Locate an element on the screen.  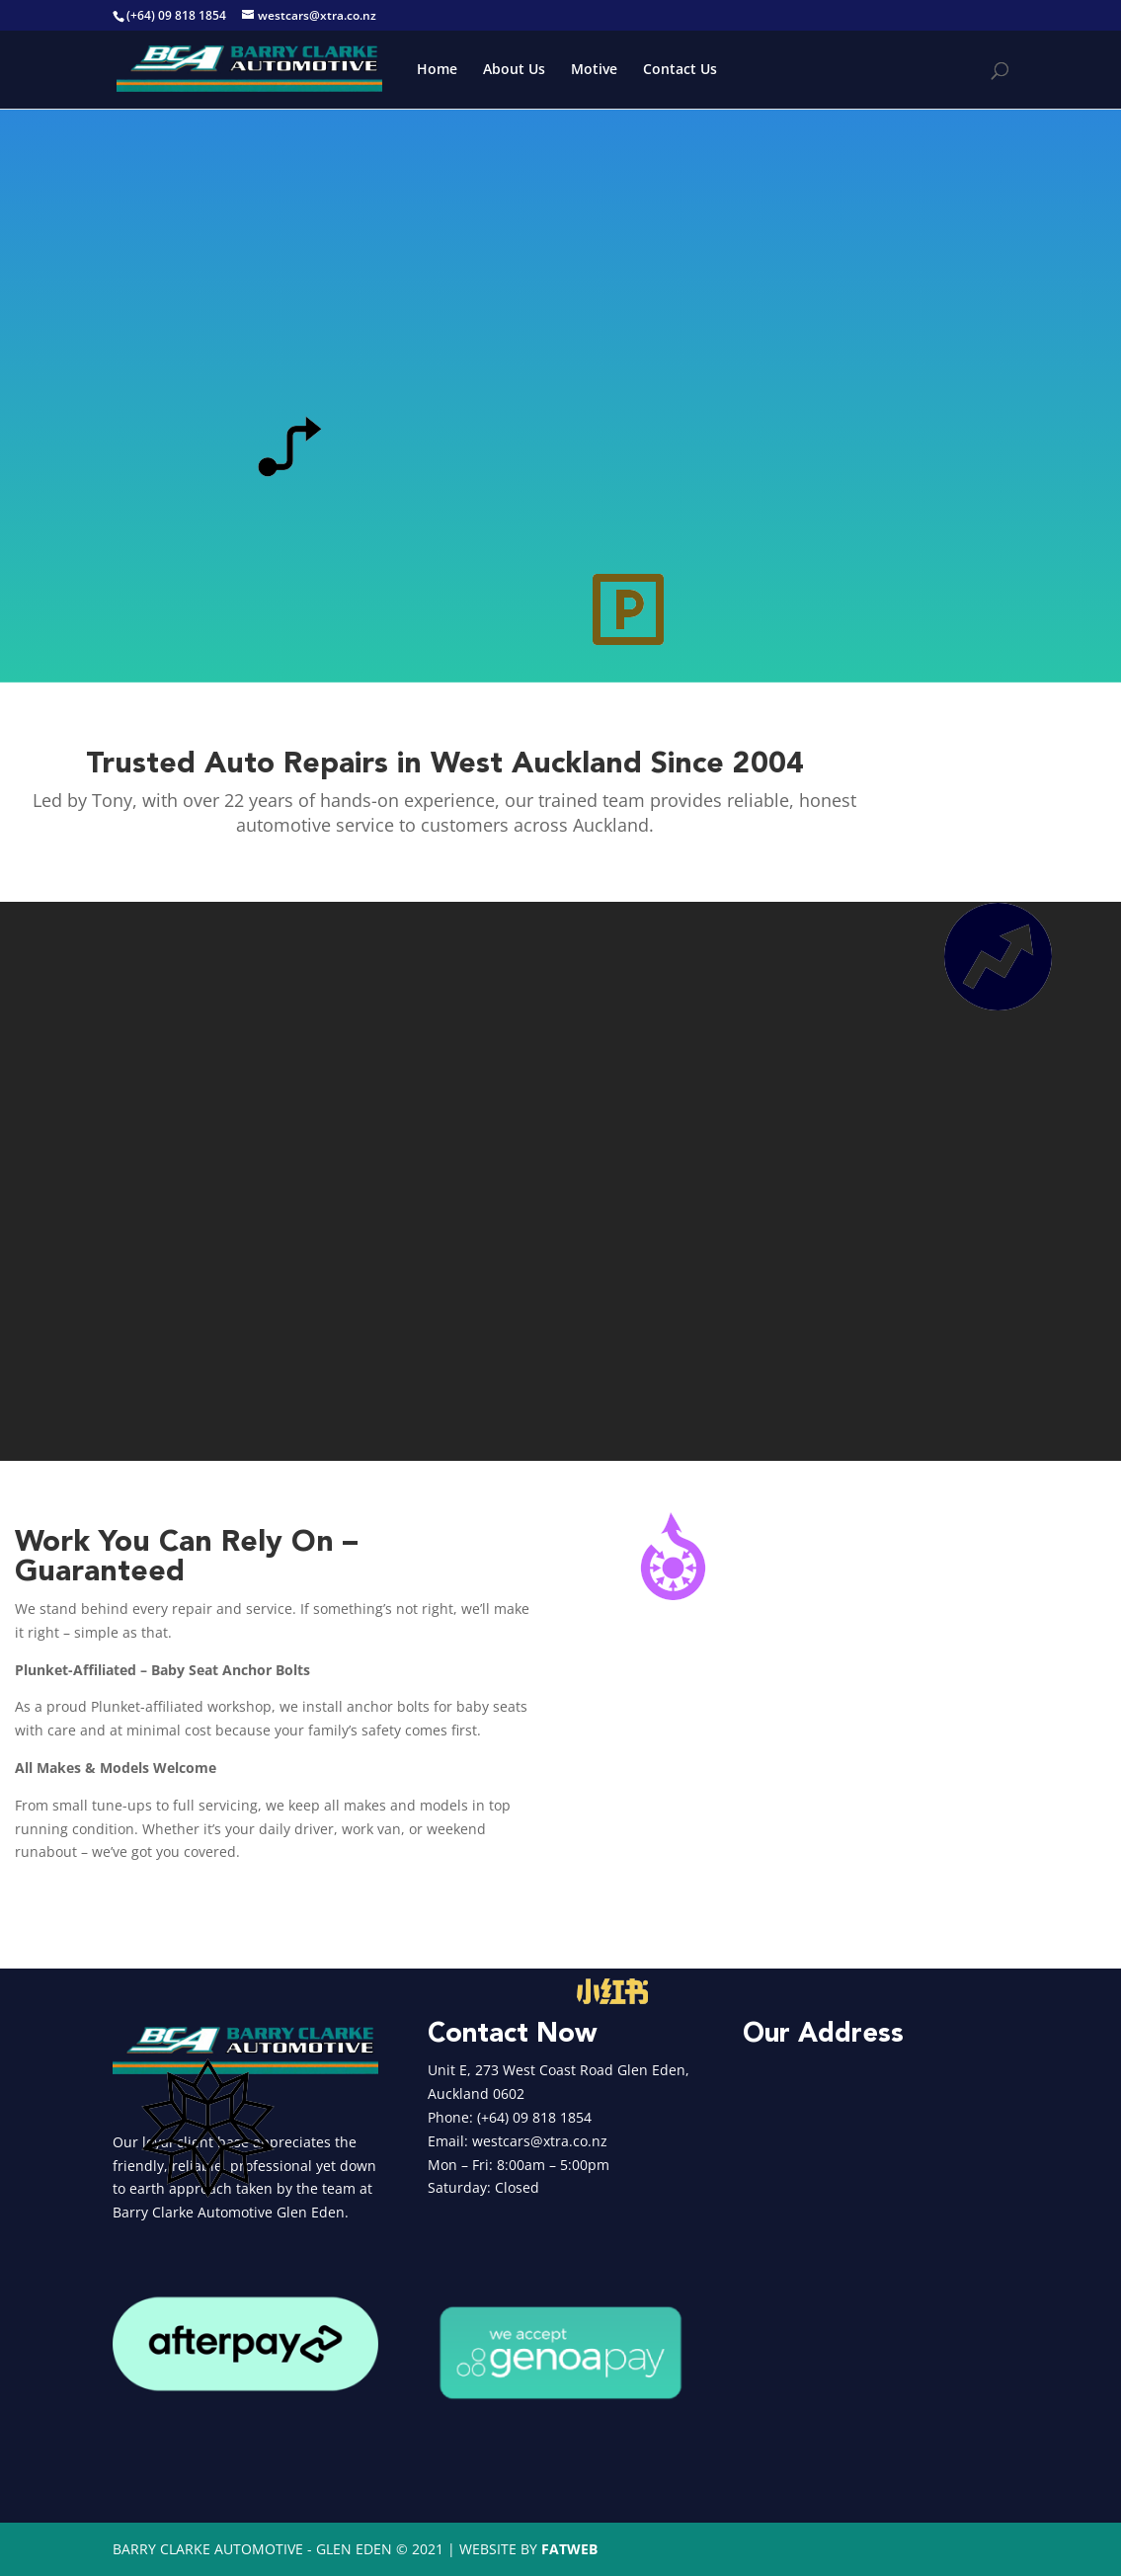
get directions to a destination is located at coordinates (289, 447).